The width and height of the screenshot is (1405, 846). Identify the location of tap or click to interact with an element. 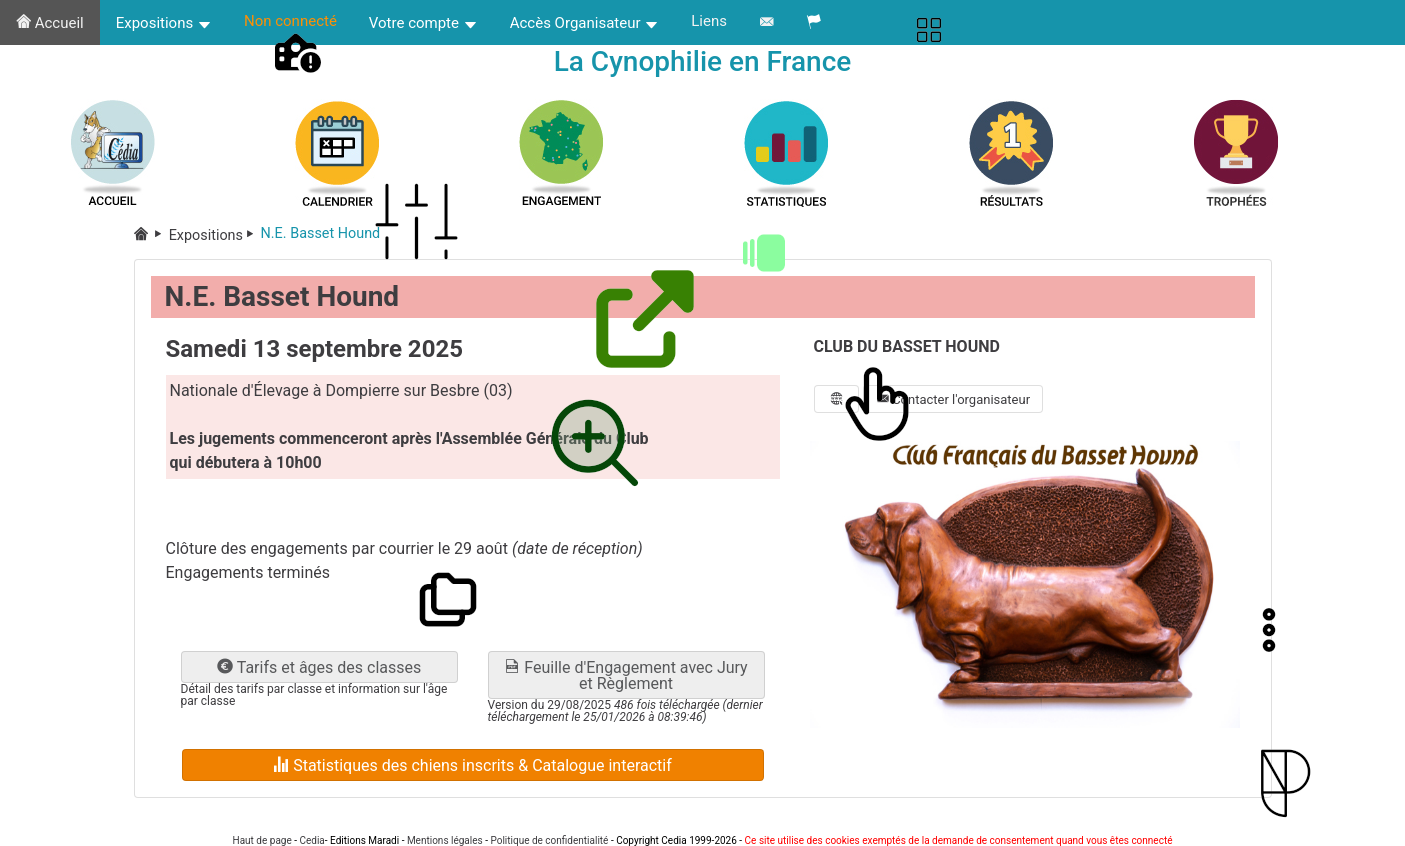
(877, 404).